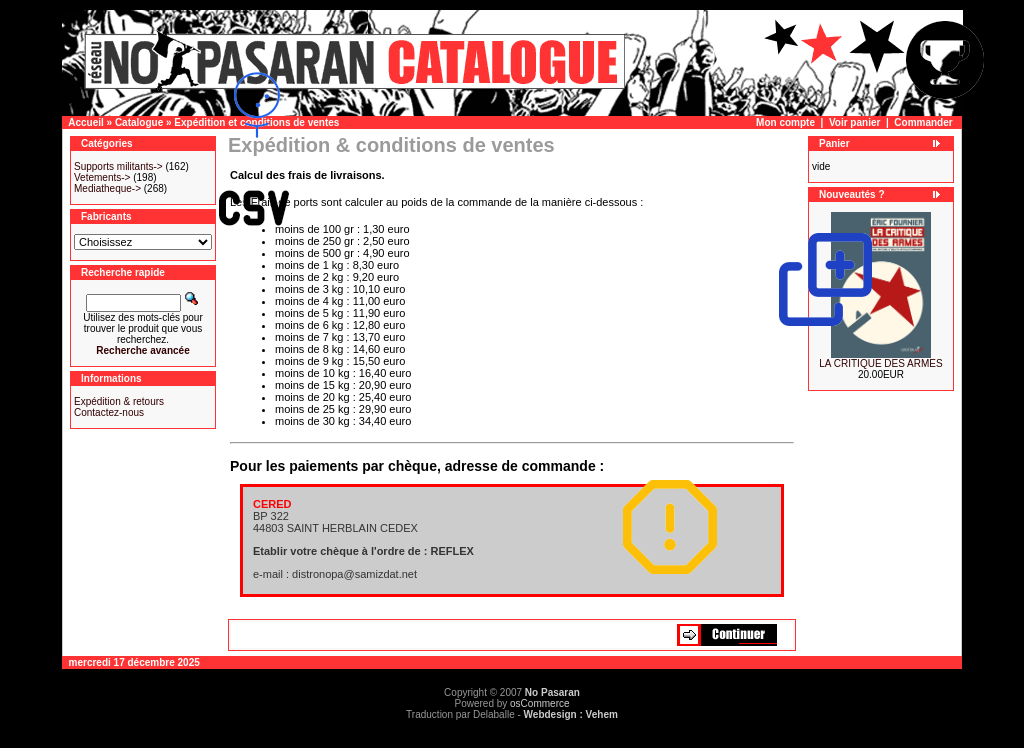  What do you see at coordinates (254, 208) in the screenshot?
I see `export data as a CSV file` at bounding box center [254, 208].